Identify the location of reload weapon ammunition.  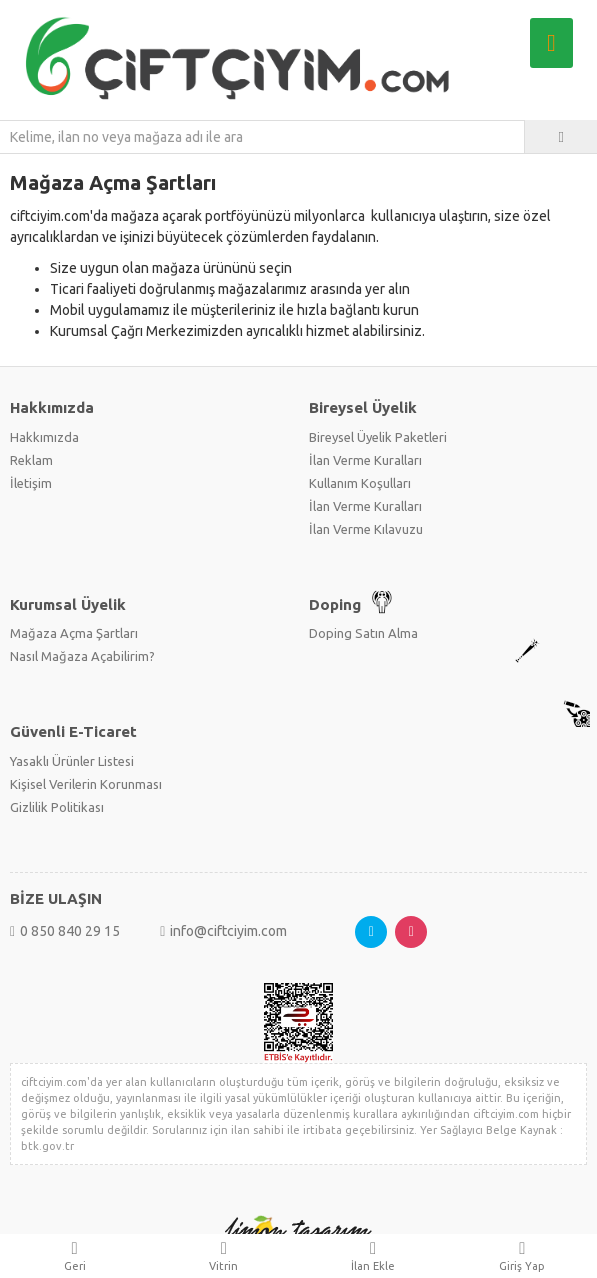
(576, 713).